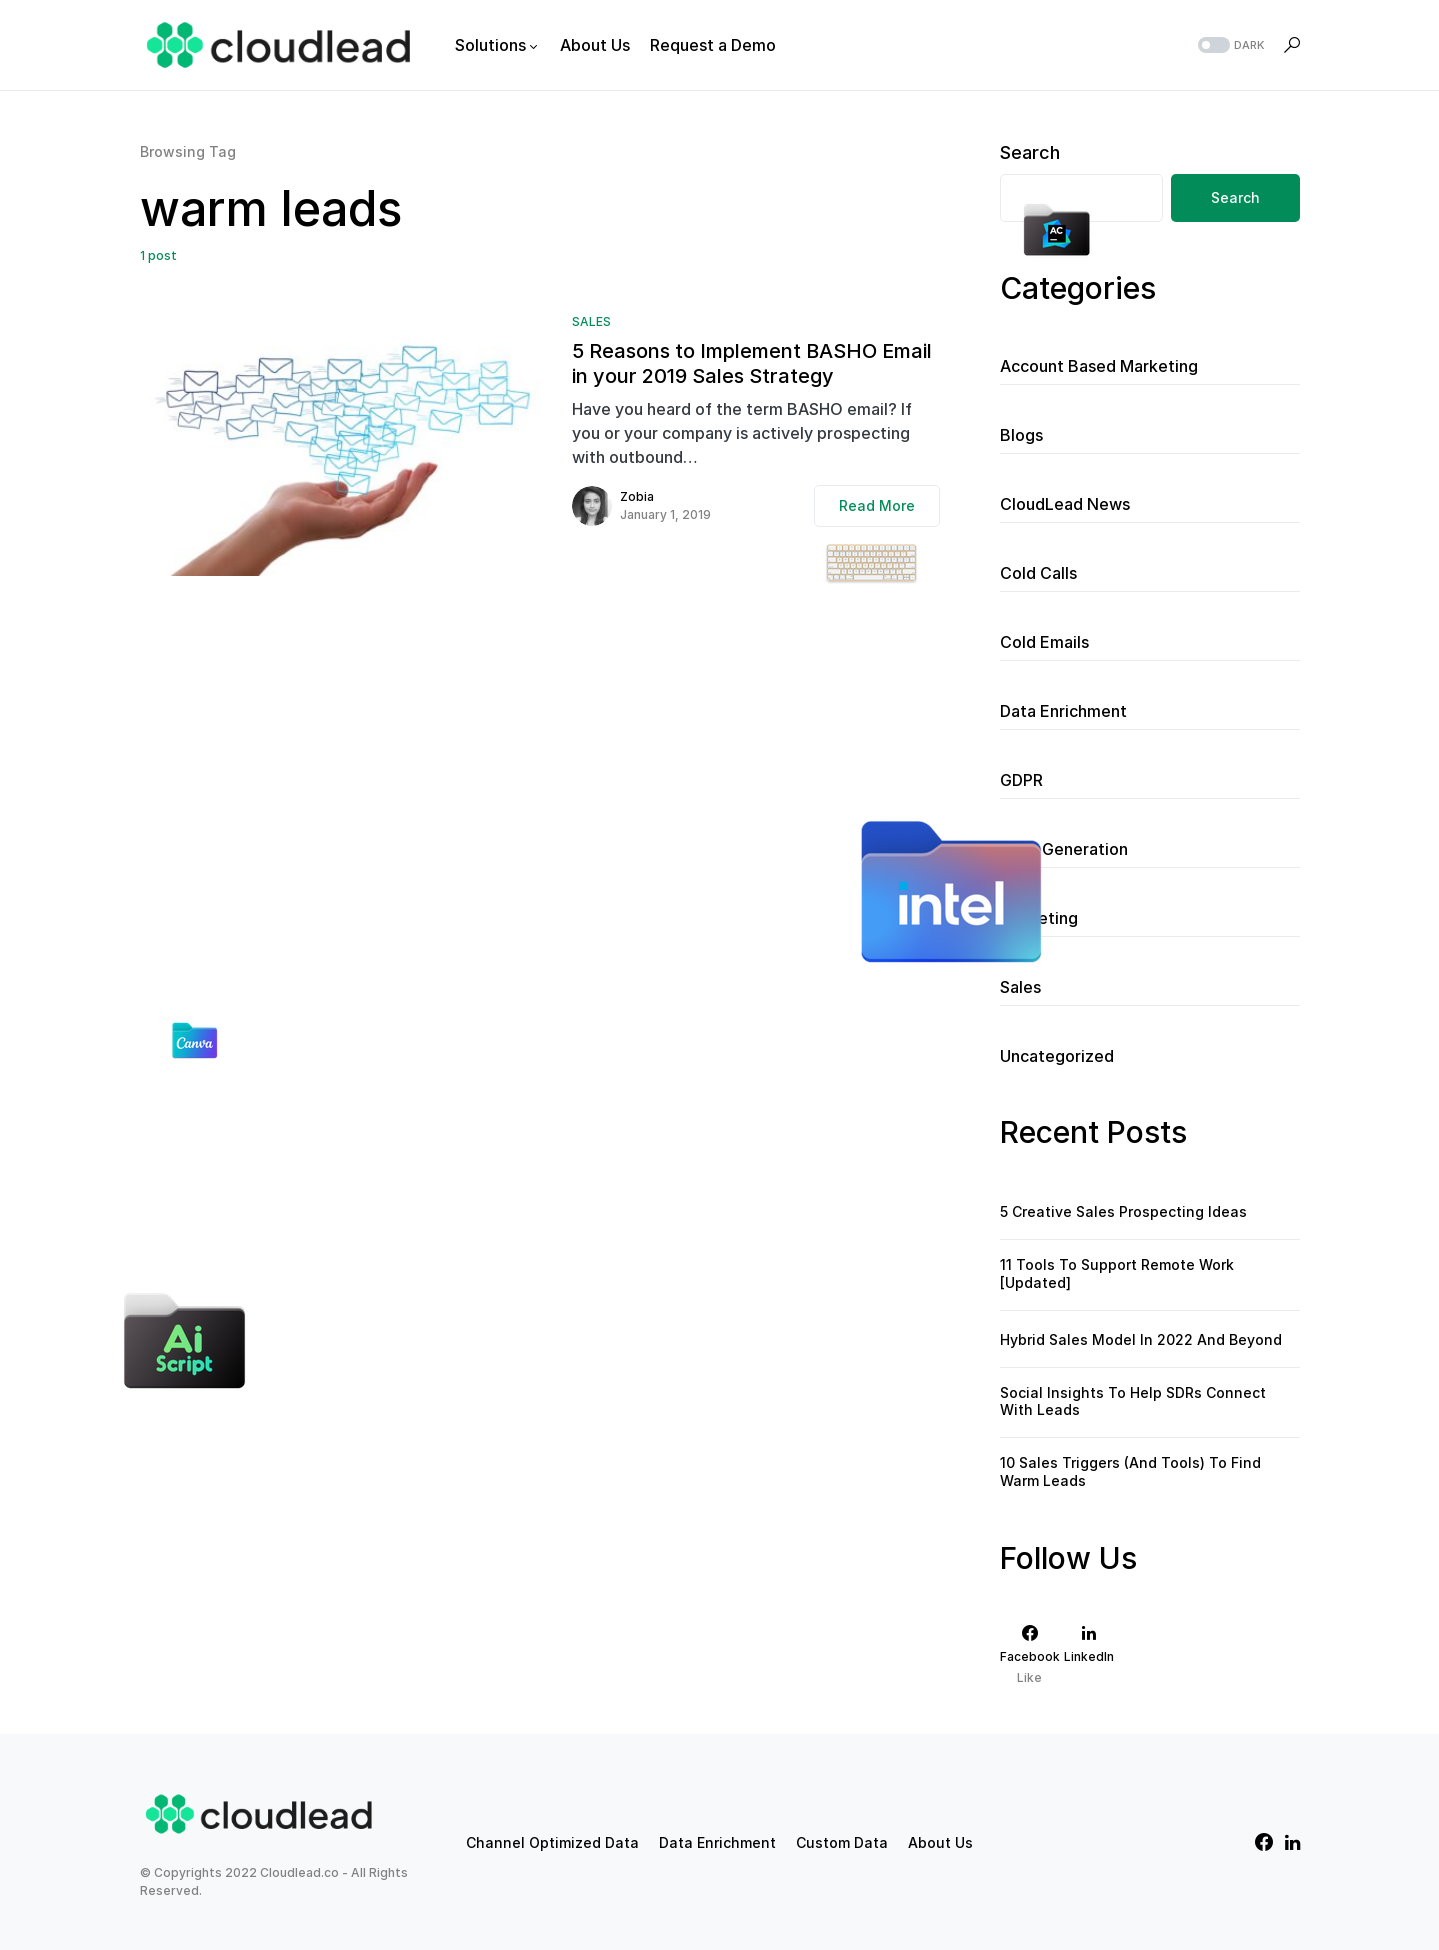  I want to click on folder containing intel-related files or software, so click(950, 896).